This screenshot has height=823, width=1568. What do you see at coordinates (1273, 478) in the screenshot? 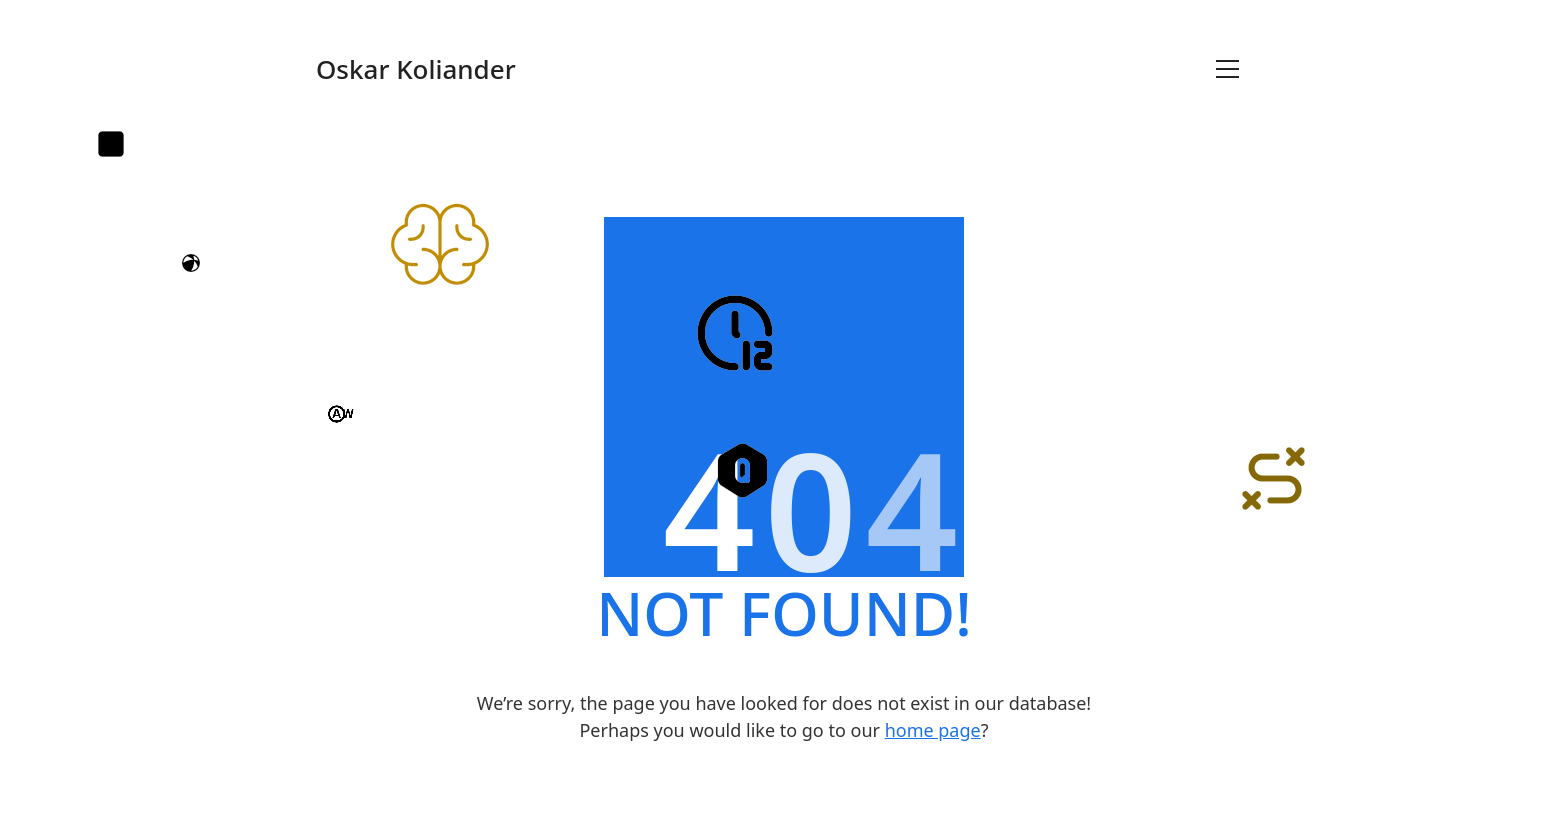
I see `cancel or remove a route` at bounding box center [1273, 478].